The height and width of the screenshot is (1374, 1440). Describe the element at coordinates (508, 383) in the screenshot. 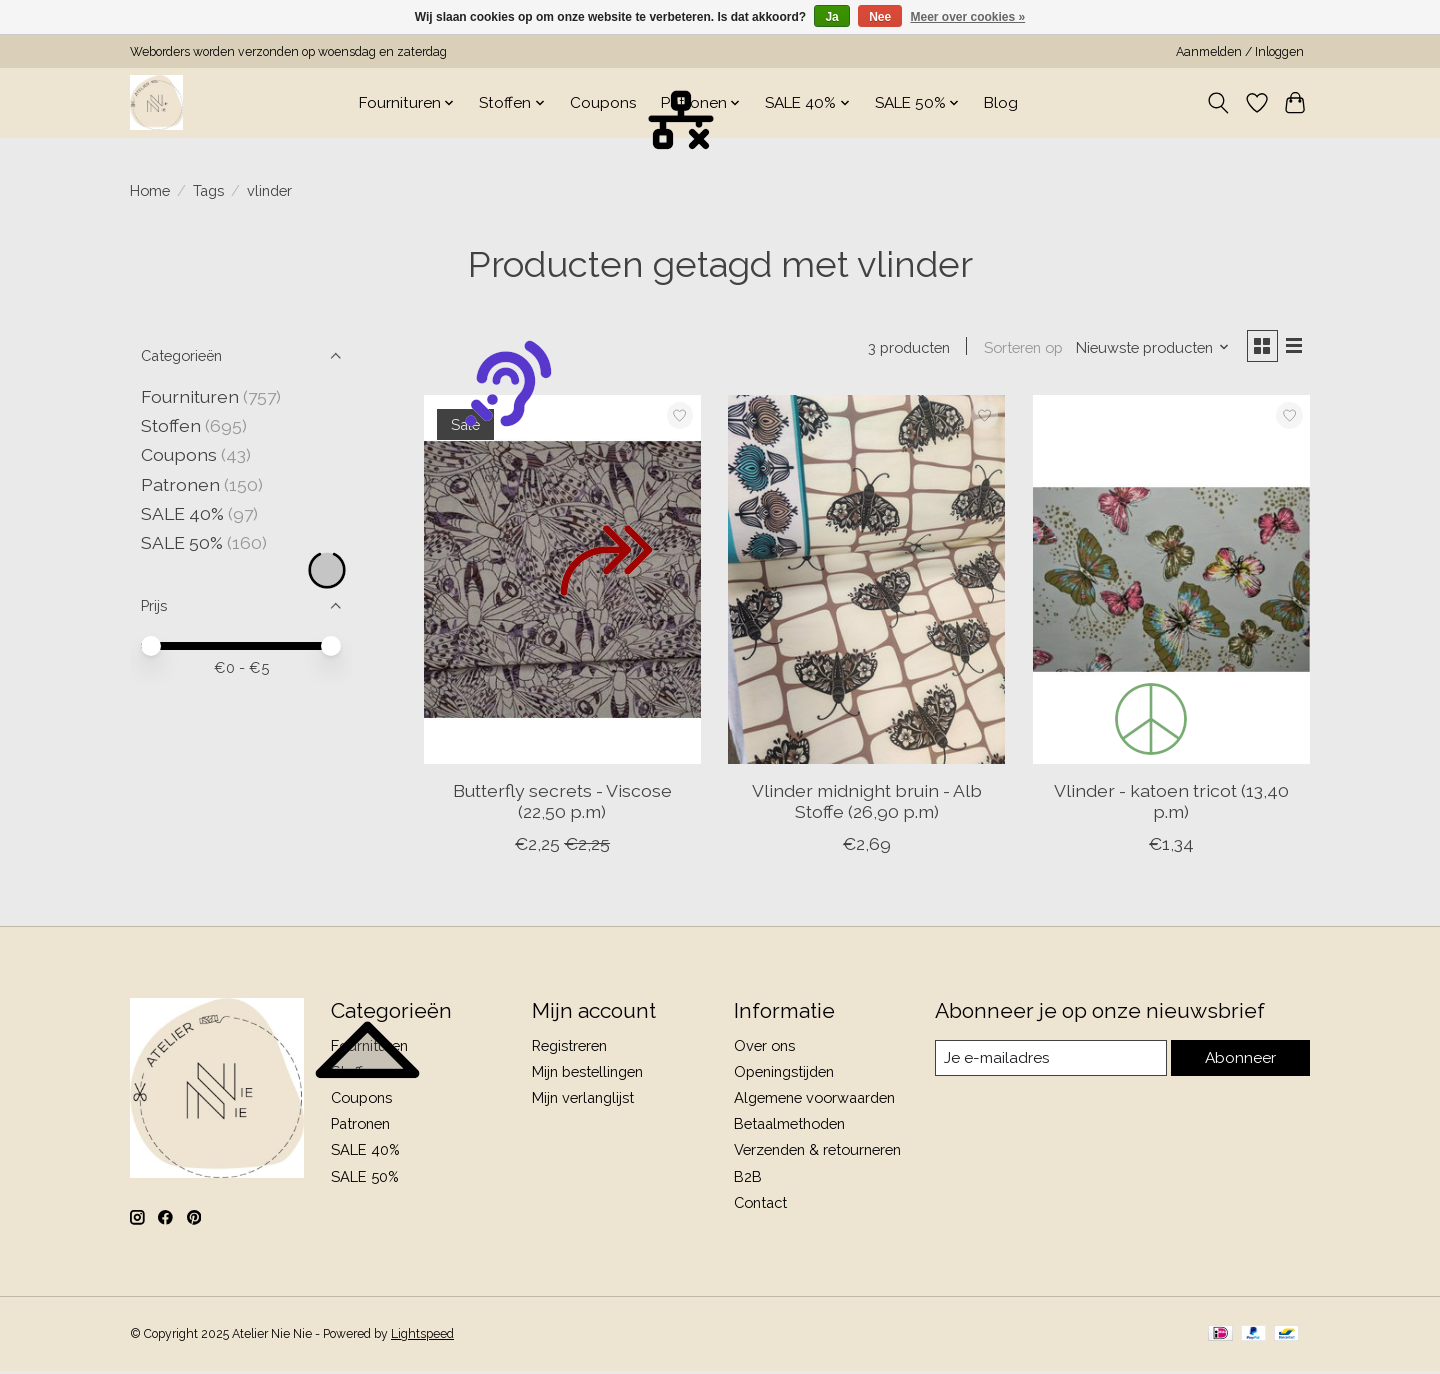

I see `indicates assistive listening systems available` at that location.